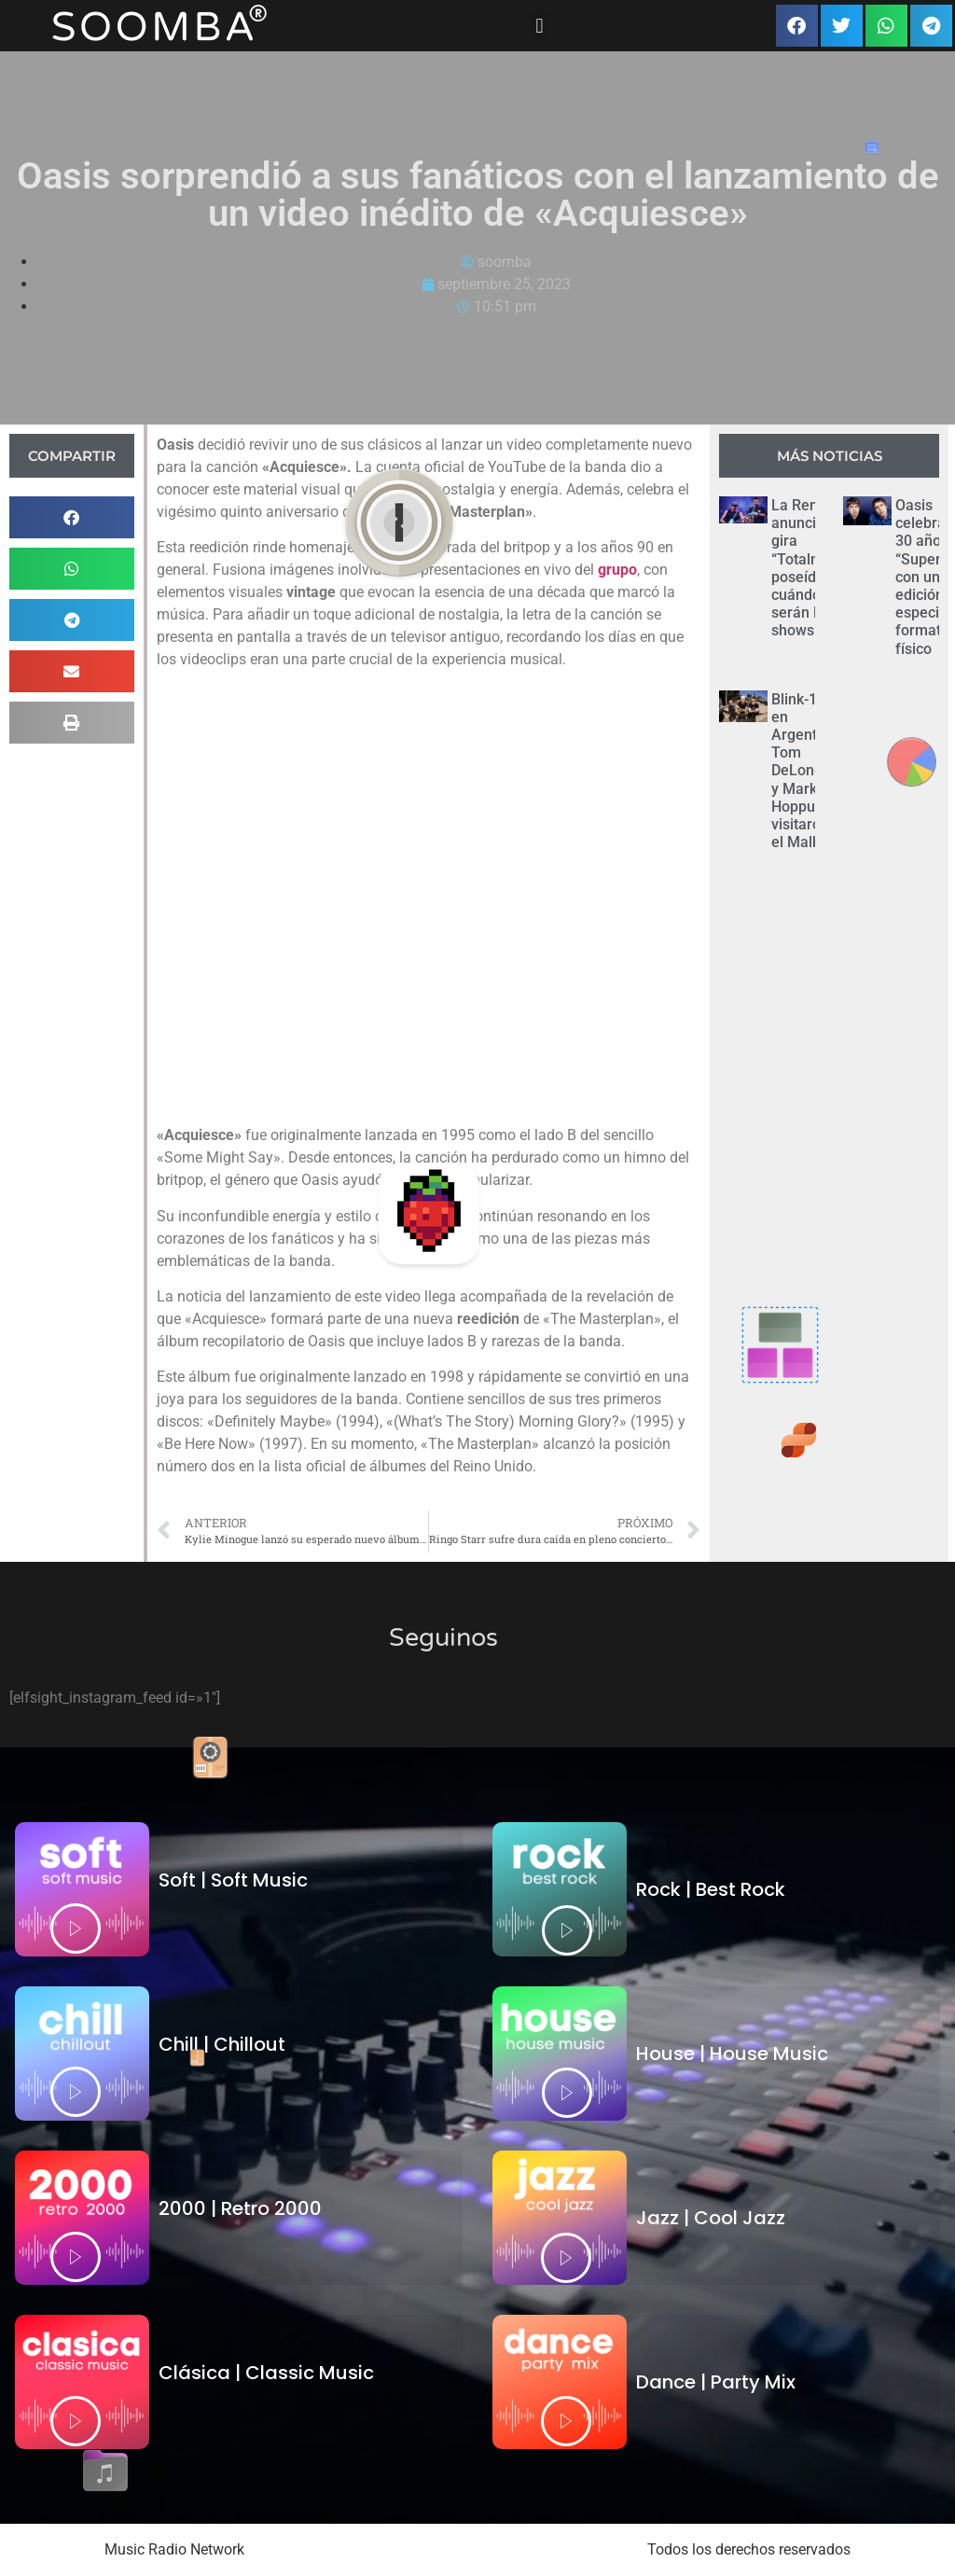 Image resolution: width=955 pixels, height=2576 pixels. Describe the element at coordinates (780, 1344) in the screenshot. I see `select all items in the current view` at that location.